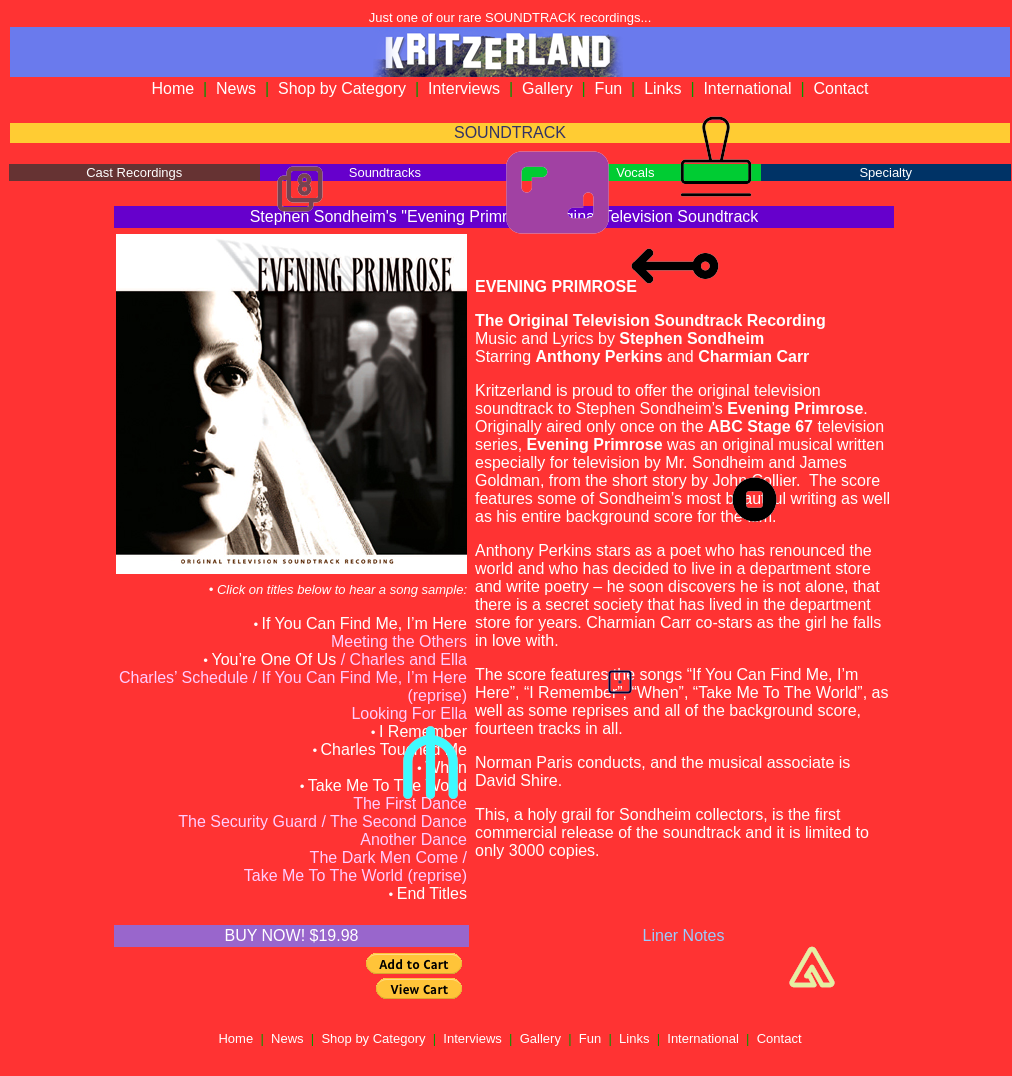  I want to click on indicates azerbaijani manat currency, so click(430, 762).